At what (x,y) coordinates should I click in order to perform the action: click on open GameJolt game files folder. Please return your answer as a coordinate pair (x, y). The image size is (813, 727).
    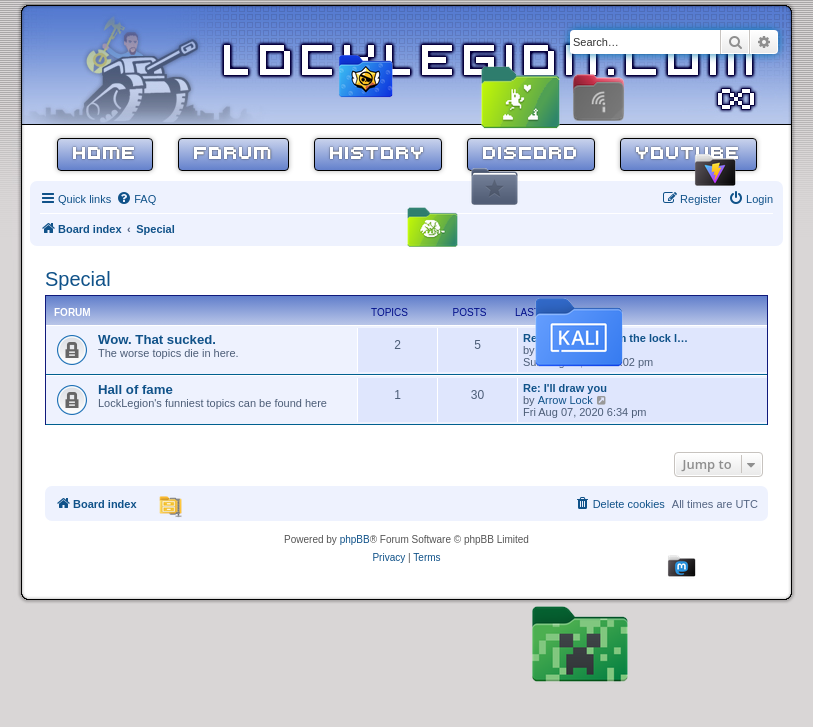
    Looking at the image, I should click on (432, 228).